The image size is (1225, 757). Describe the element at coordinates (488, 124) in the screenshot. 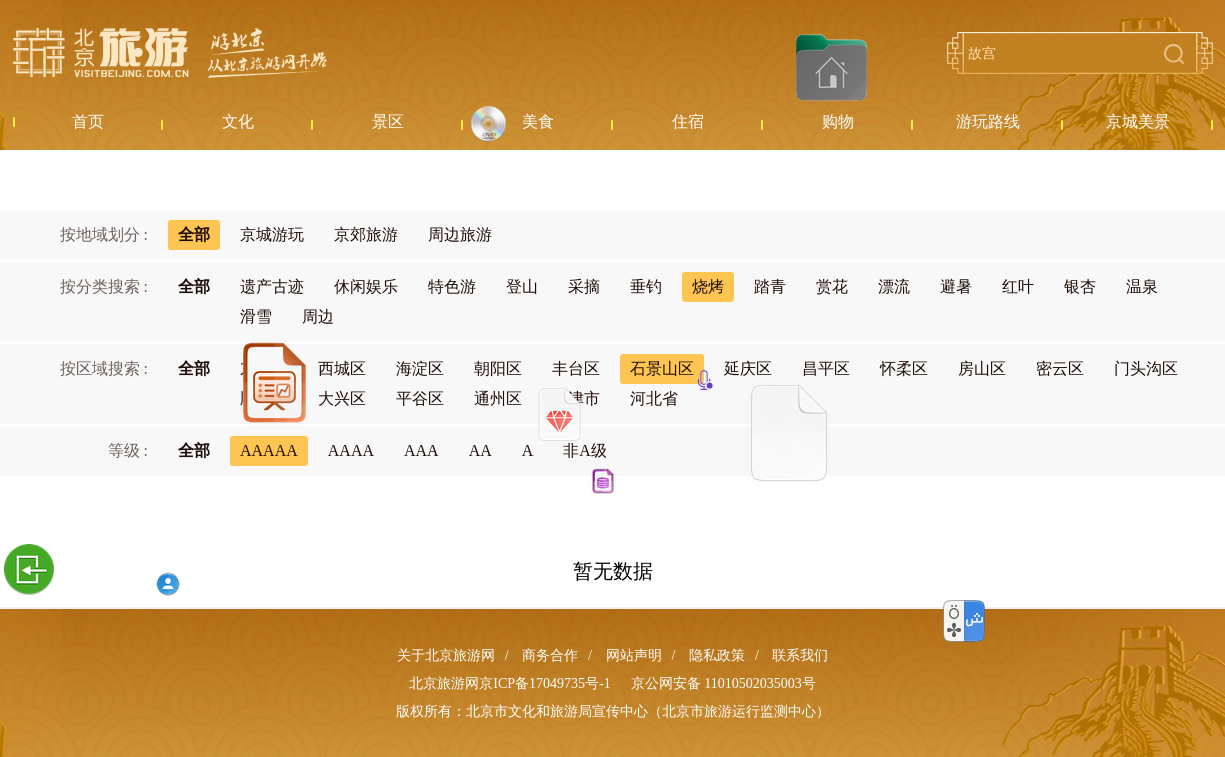

I see `access DVD drive or optical disc contents` at that location.